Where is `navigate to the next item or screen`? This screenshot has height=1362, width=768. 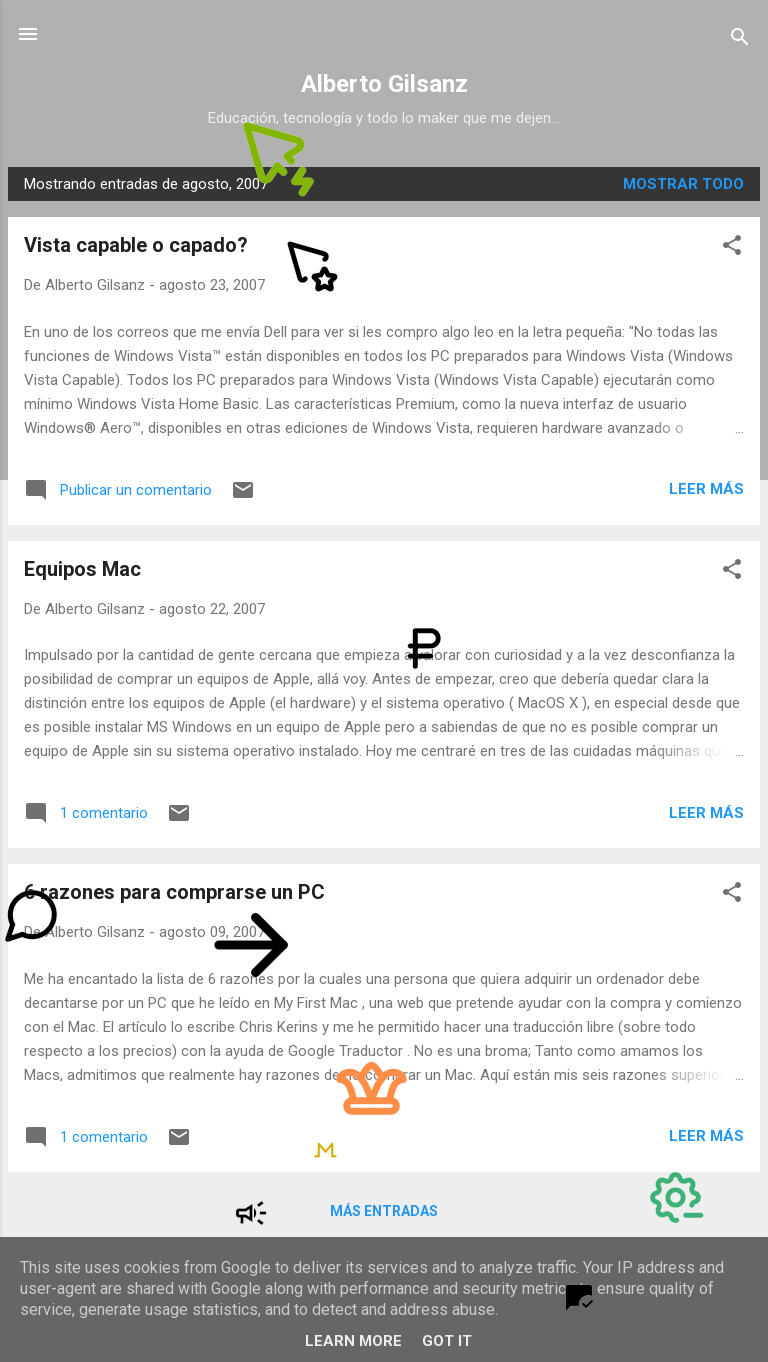
navigate to the next item or screen is located at coordinates (251, 945).